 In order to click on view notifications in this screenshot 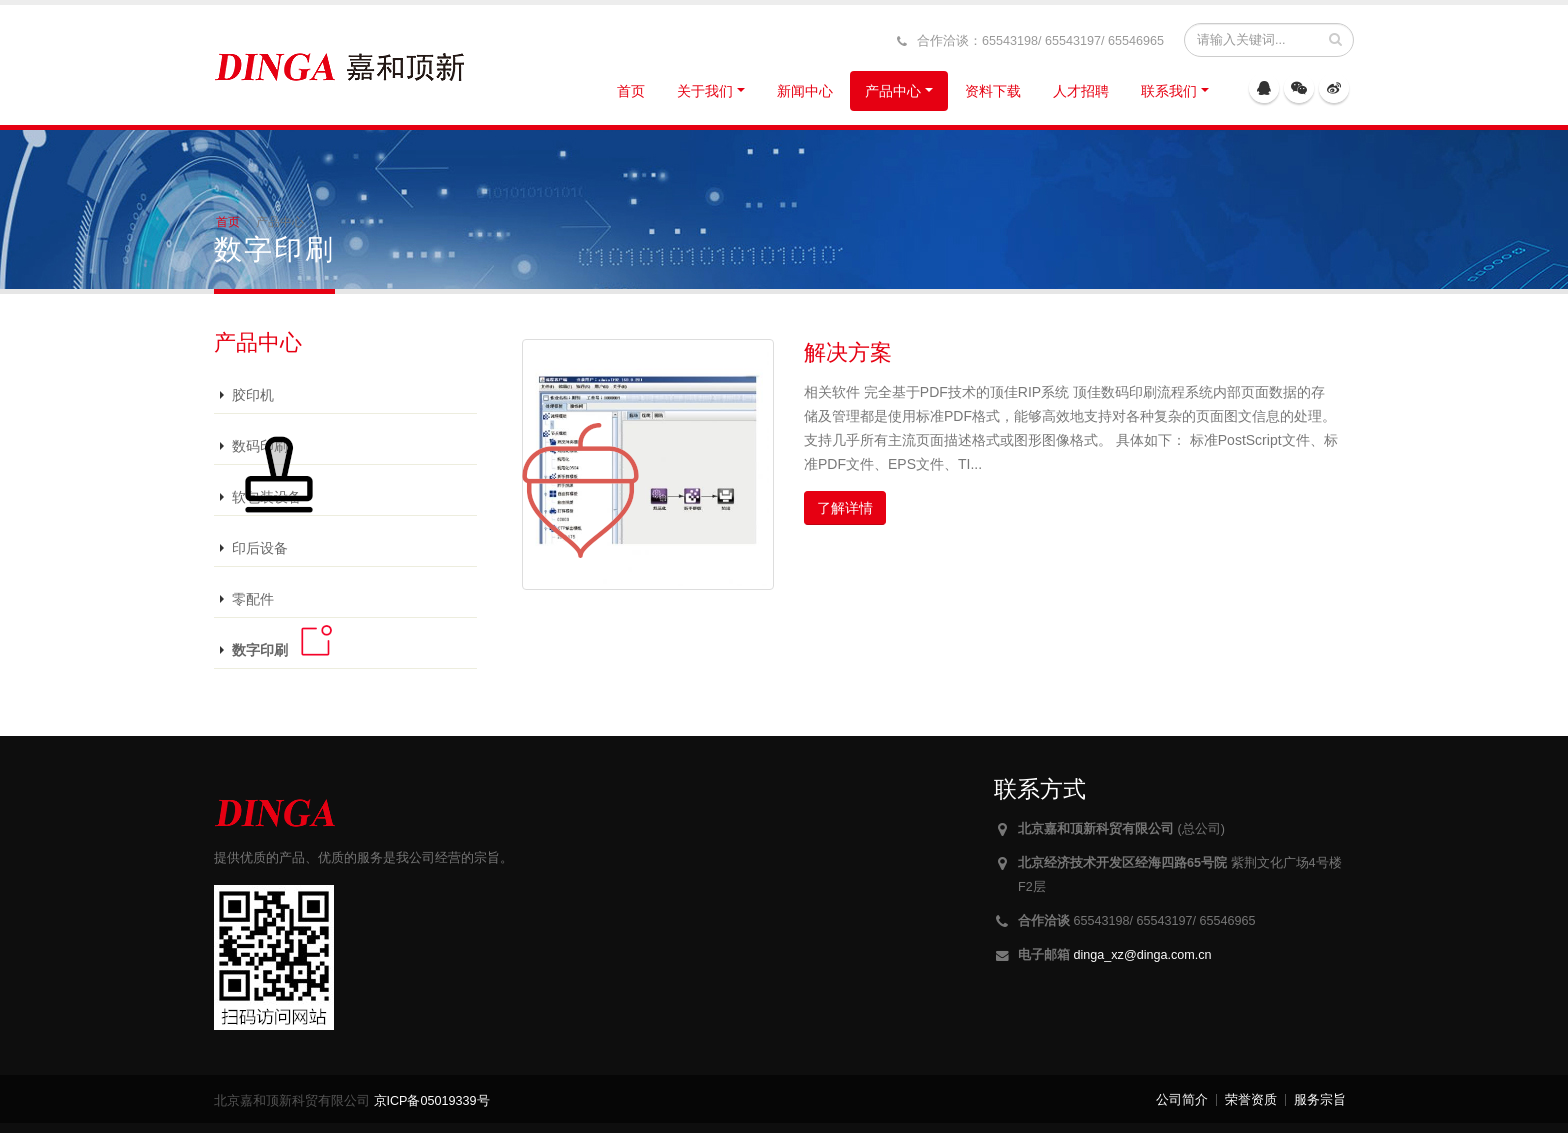, I will do `click(316, 641)`.